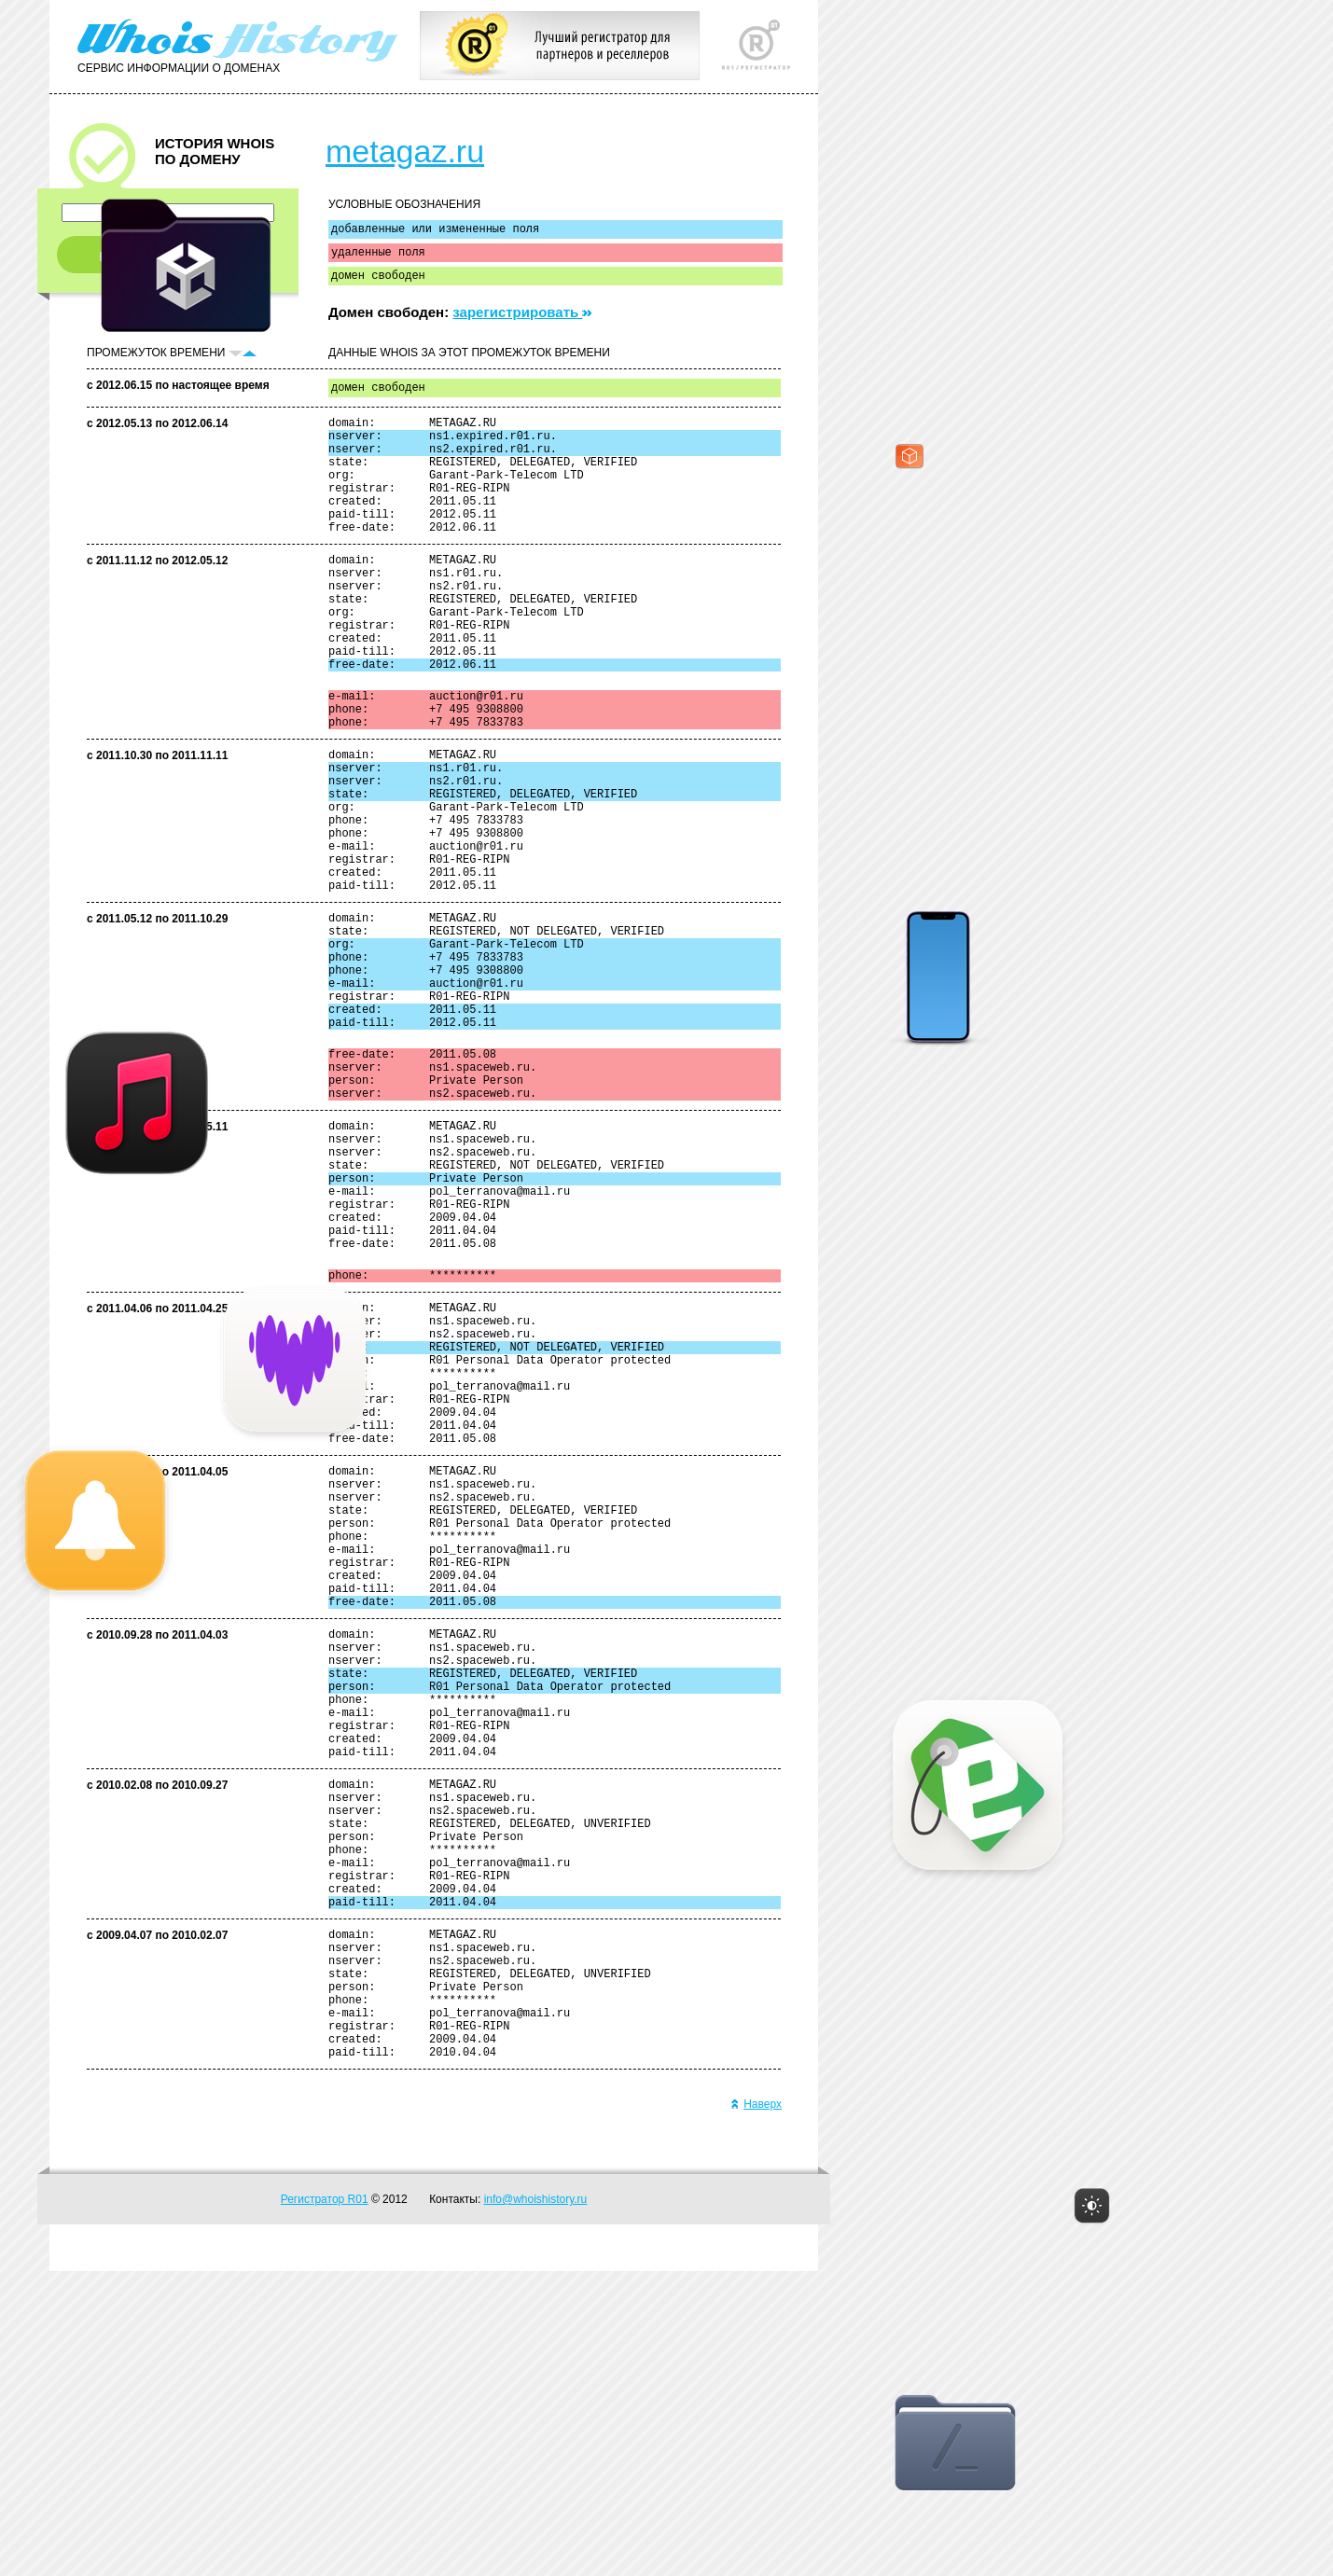 This screenshot has width=1333, height=2576. I want to click on open the Apple Music app, so click(136, 1102).